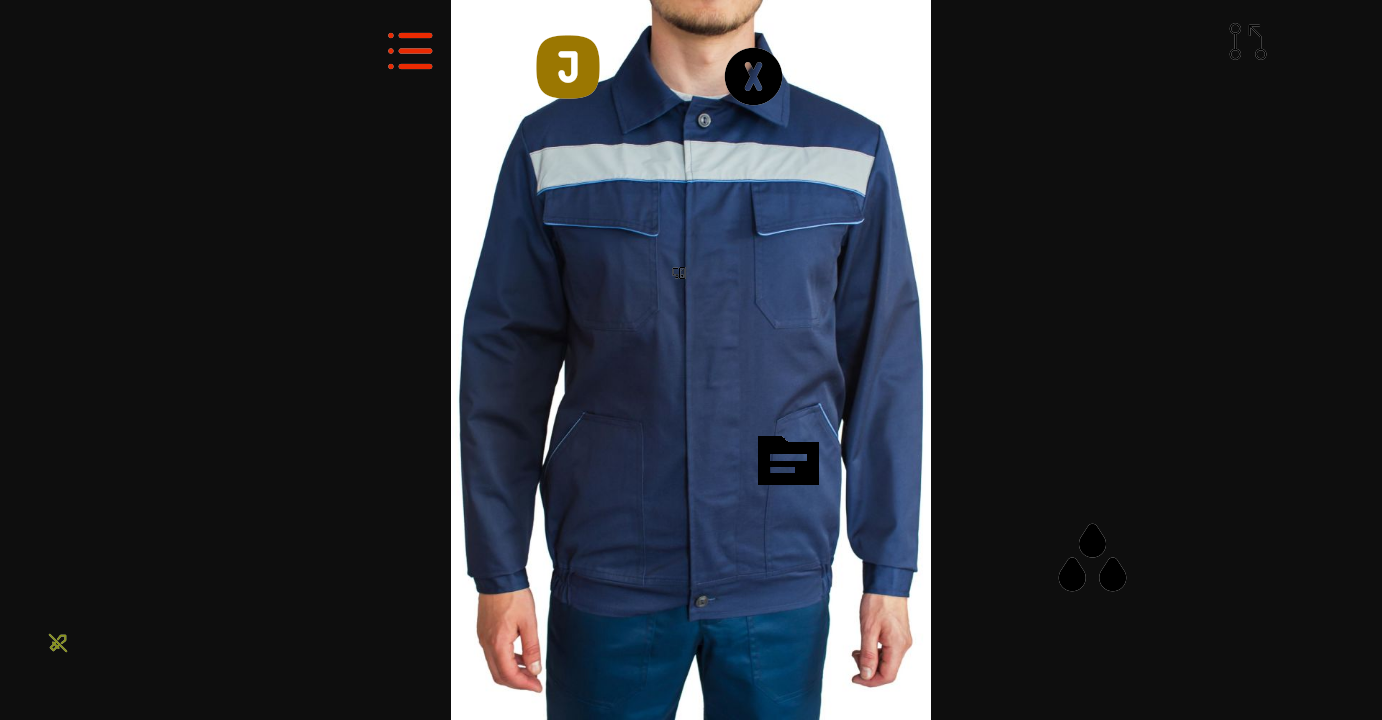 Image resolution: width=1382 pixels, height=720 pixels. What do you see at coordinates (679, 273) in the screenshot?
I see `view connected devices` at bounding box center [679, 273].